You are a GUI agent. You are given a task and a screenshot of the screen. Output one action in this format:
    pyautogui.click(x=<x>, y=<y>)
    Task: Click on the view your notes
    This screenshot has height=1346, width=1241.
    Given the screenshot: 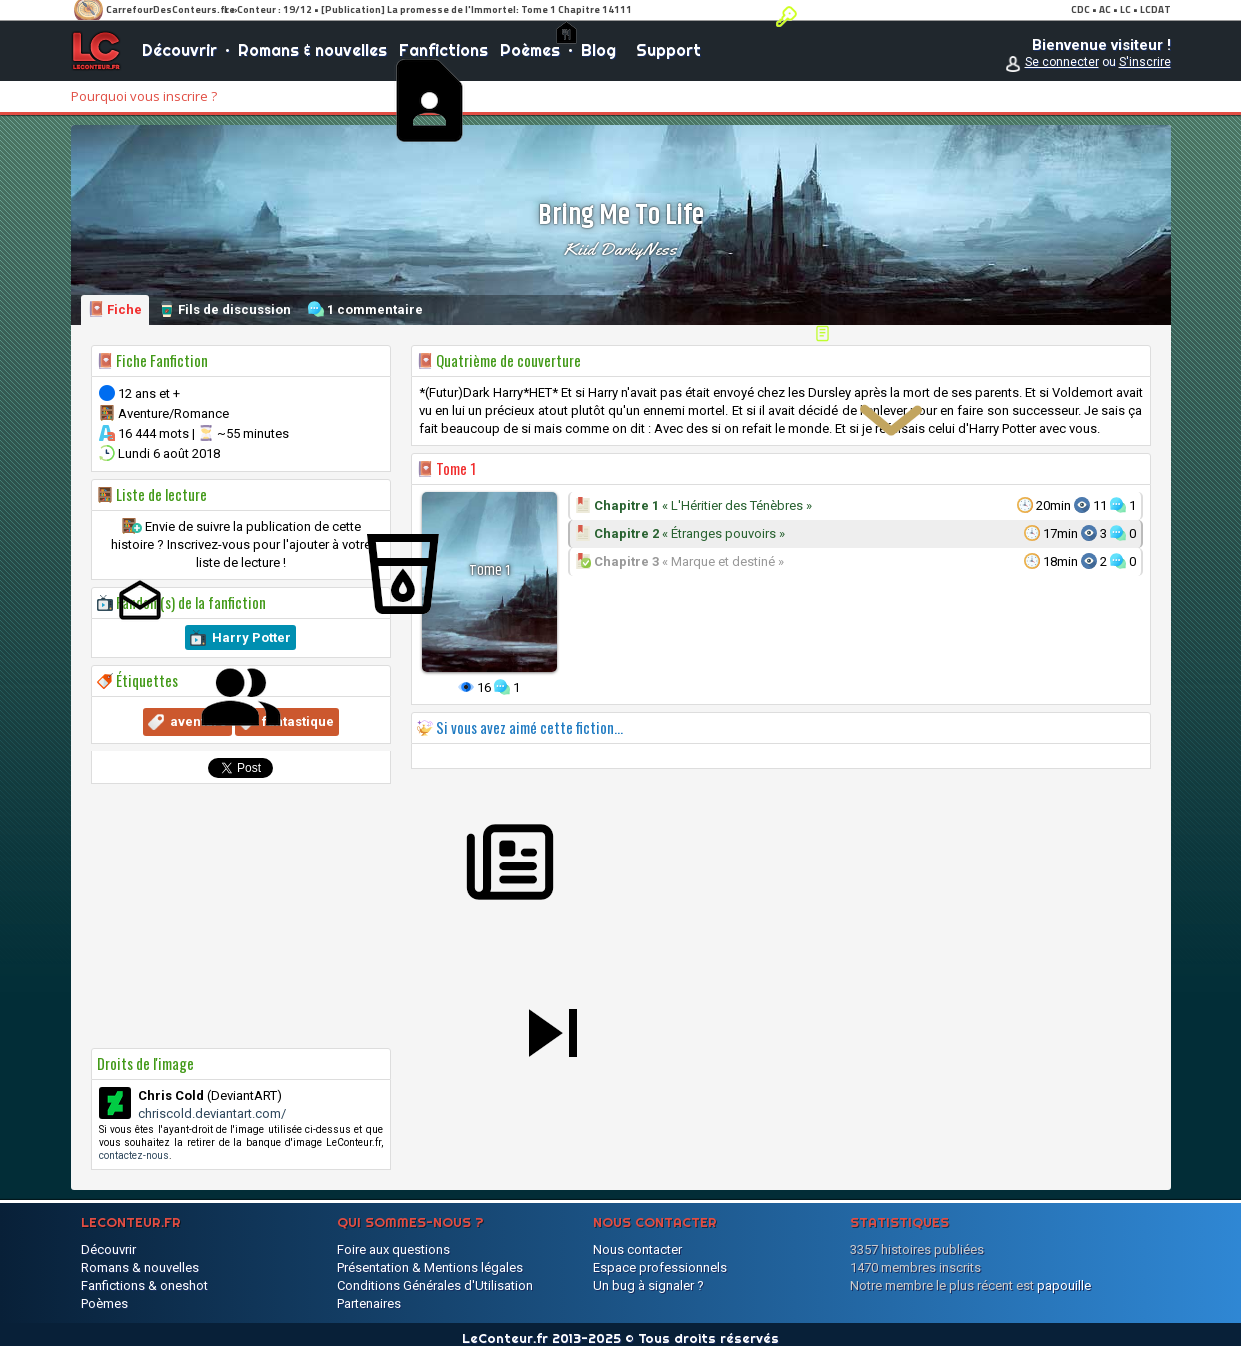 What is the action you would take?
    pyautogui.click(x=822, y=333)
    